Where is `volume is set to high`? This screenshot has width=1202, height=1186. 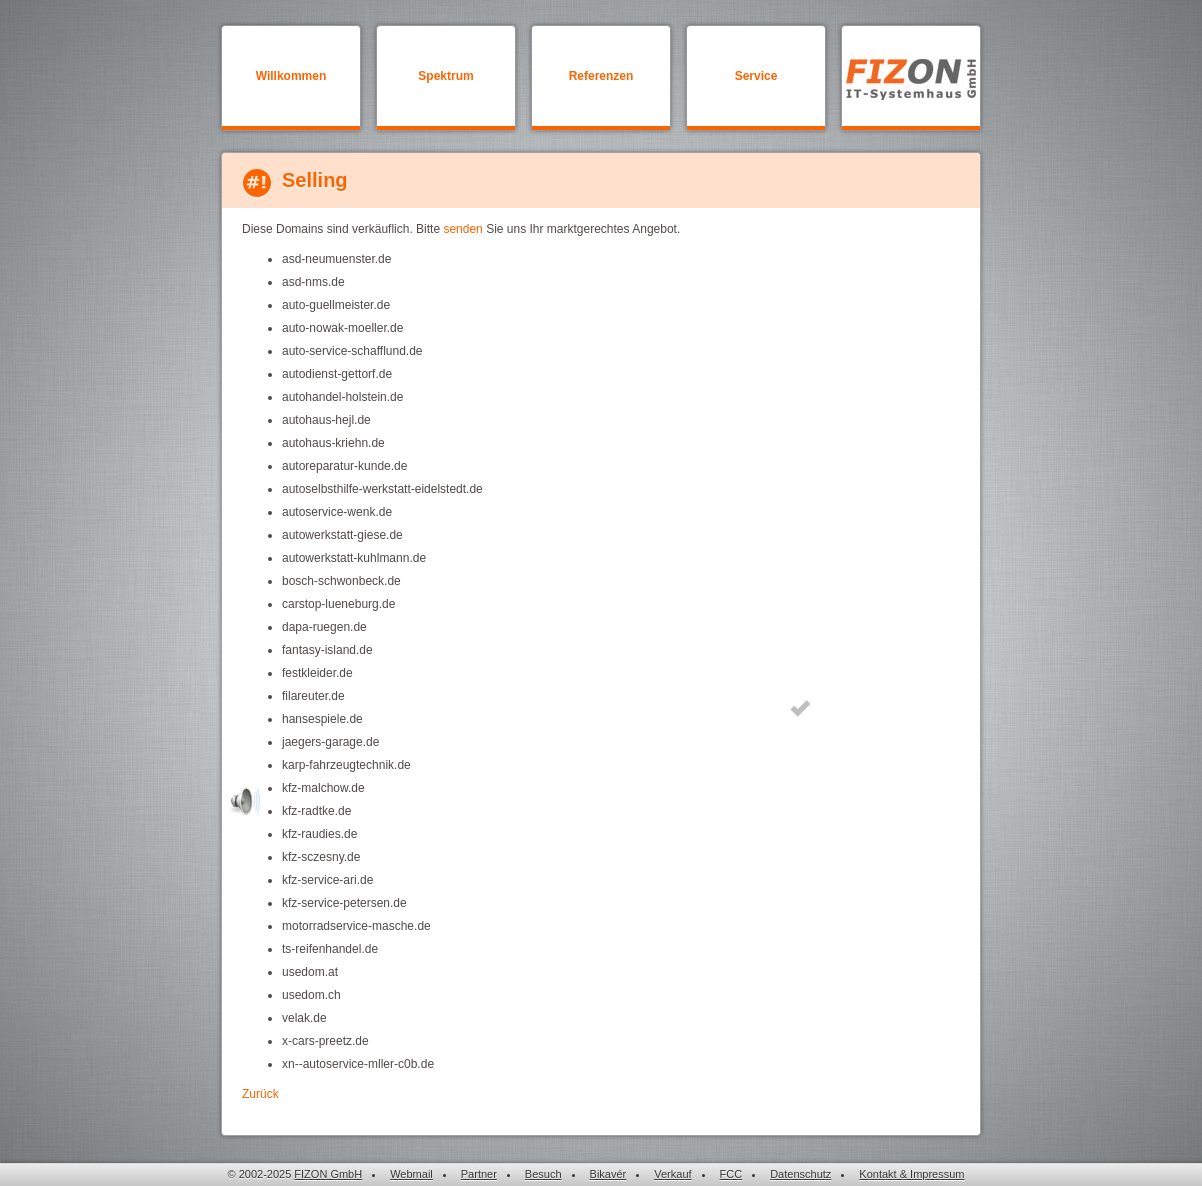 volume is set to high is located at coordinates (245, 801).